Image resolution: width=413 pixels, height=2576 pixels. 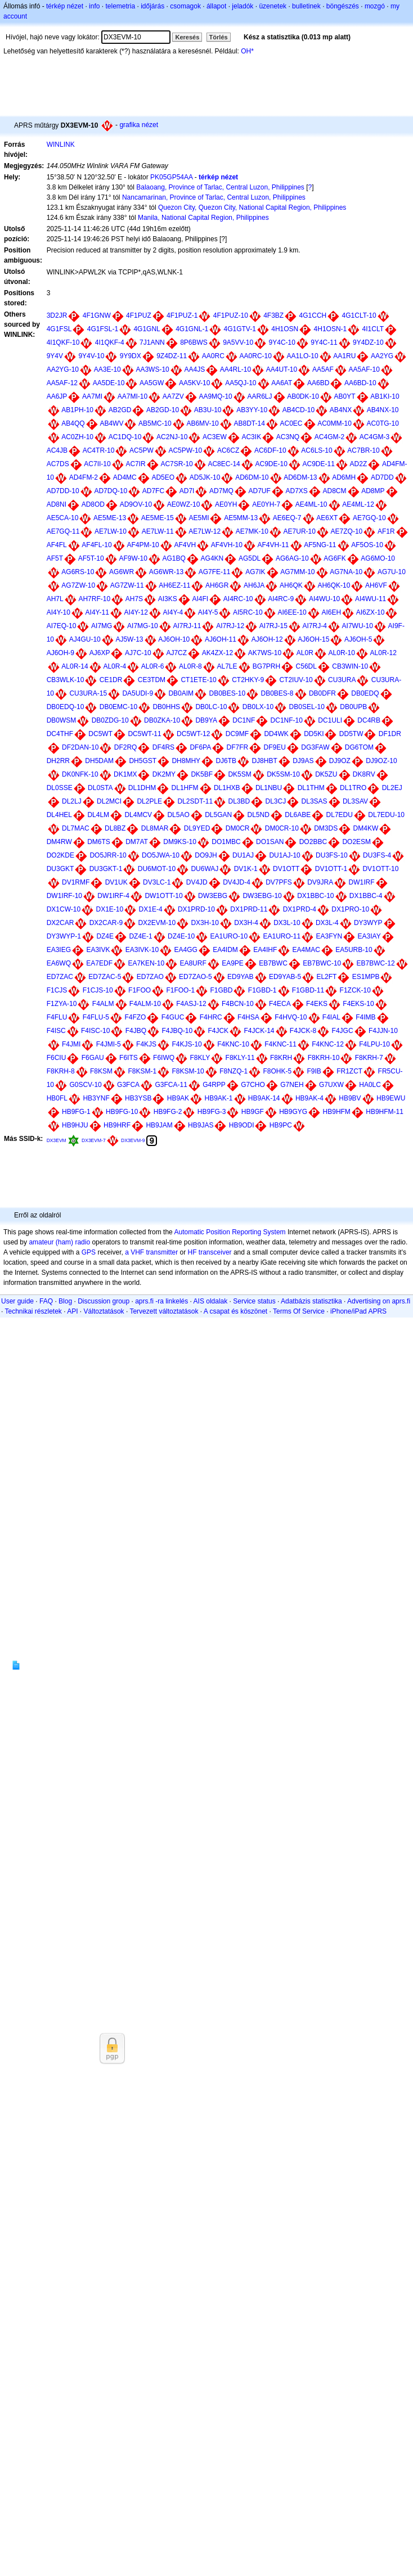 What do you see at coordinates (112, 2048) in the screenshot?
I see `indicates a PGP-encrypted file` at bounding box center [112, 2048].